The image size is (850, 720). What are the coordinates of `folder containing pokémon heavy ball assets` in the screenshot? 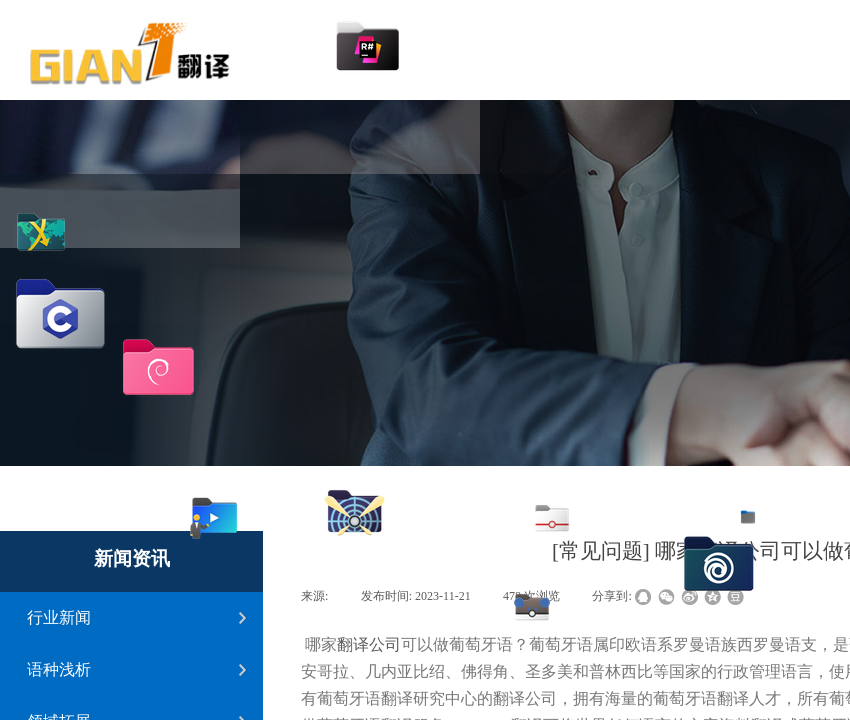 It's located at (532, 608).